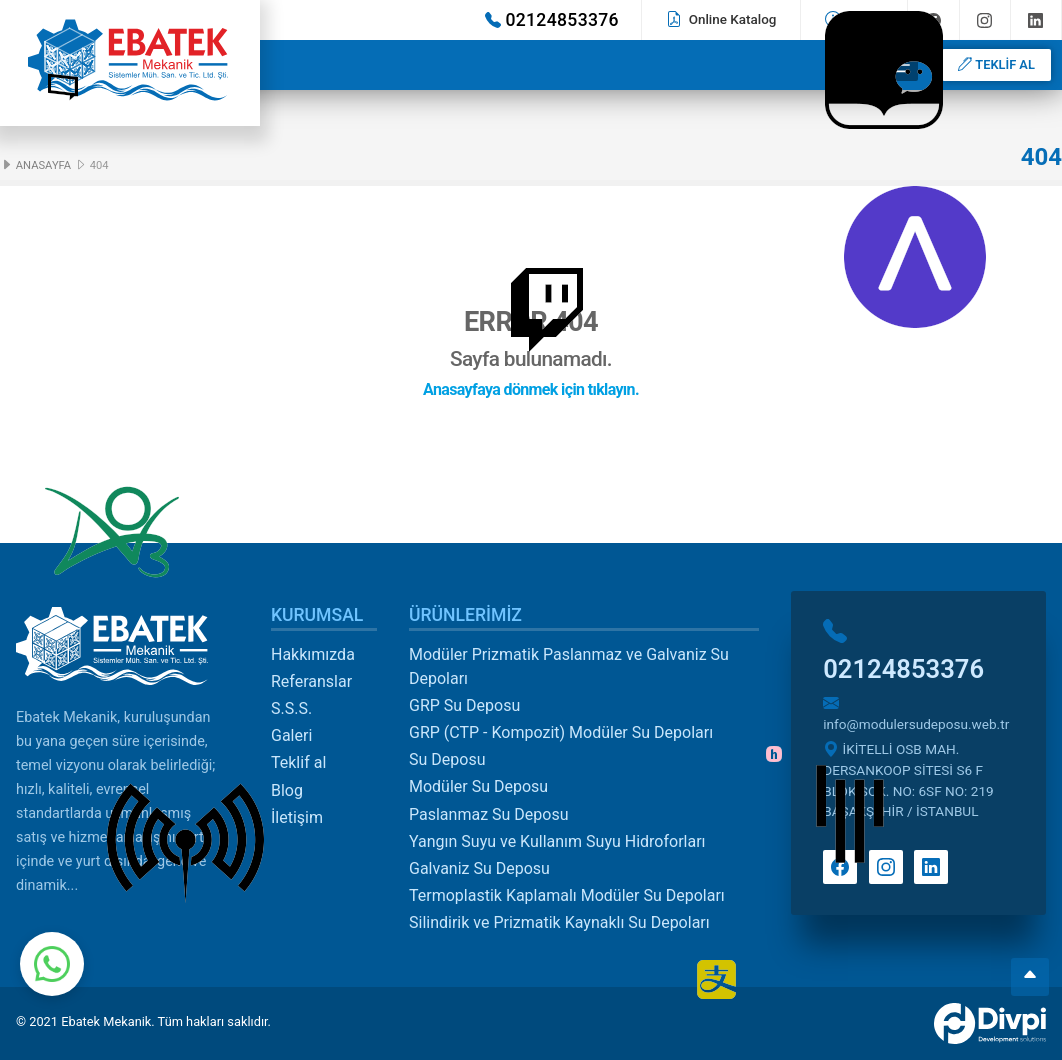 The image size is (1062, 1060). I want to click on open the lydia mobile payment app, so click(915, 257).